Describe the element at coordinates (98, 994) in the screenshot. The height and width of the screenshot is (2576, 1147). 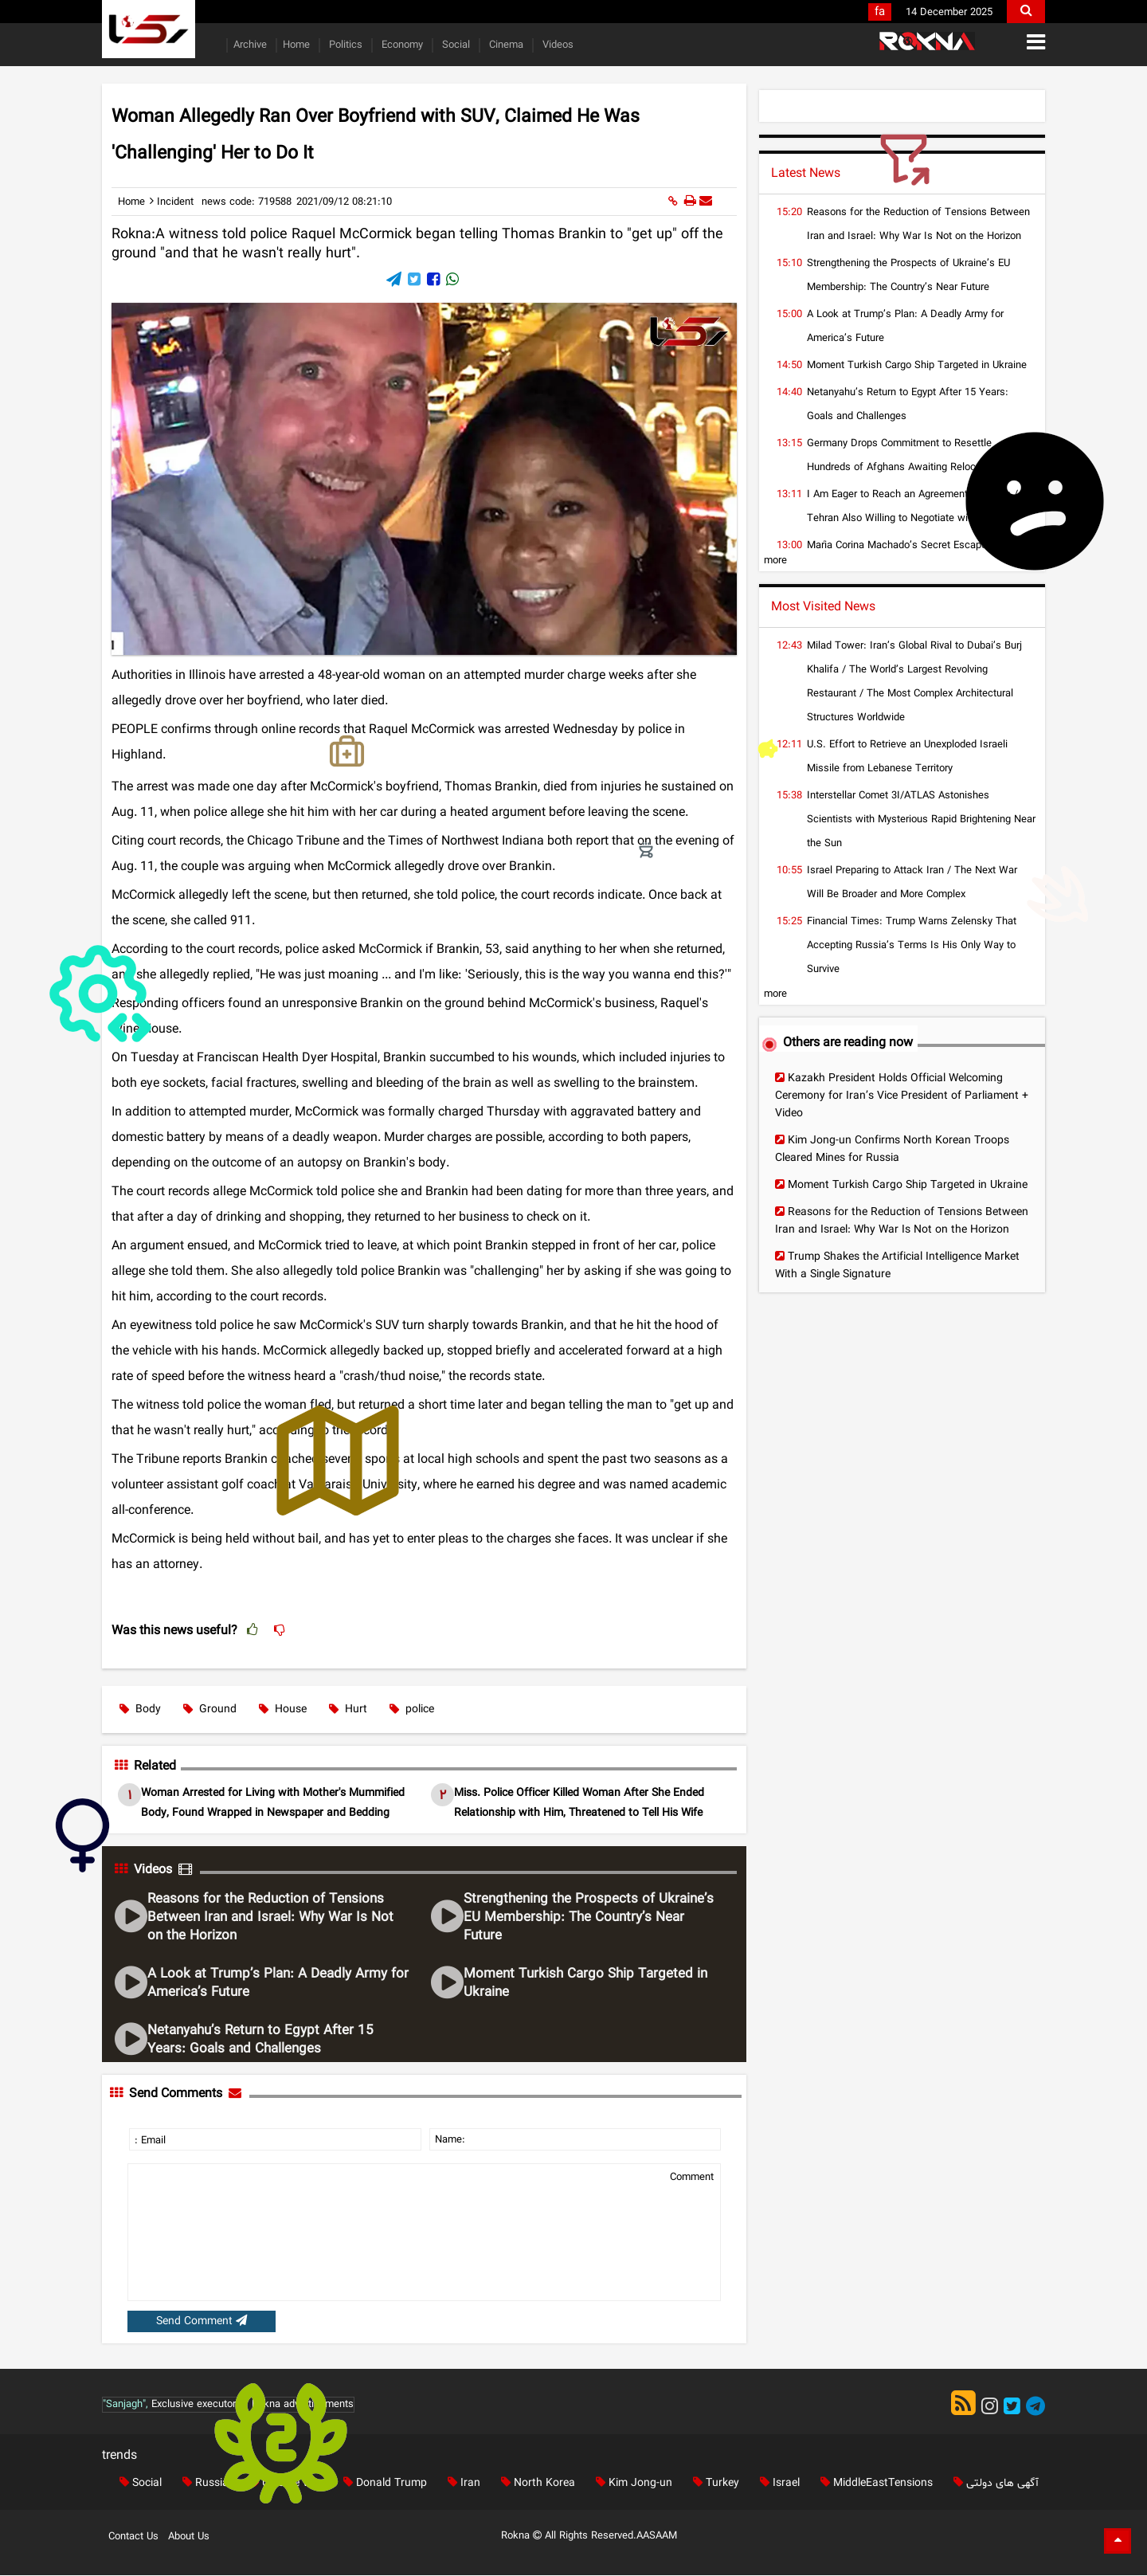
I see `access developer or code settings` at that location.